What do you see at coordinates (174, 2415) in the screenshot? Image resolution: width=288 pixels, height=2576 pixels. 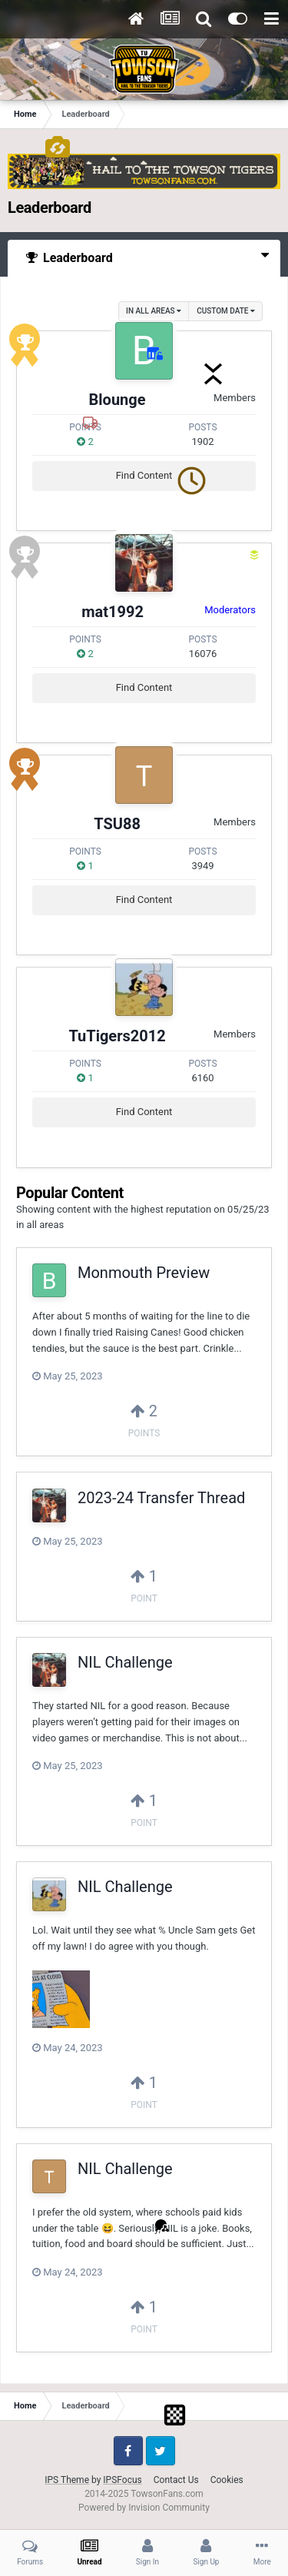 I see `play chess or board games` at bounding box center [174, 2415].